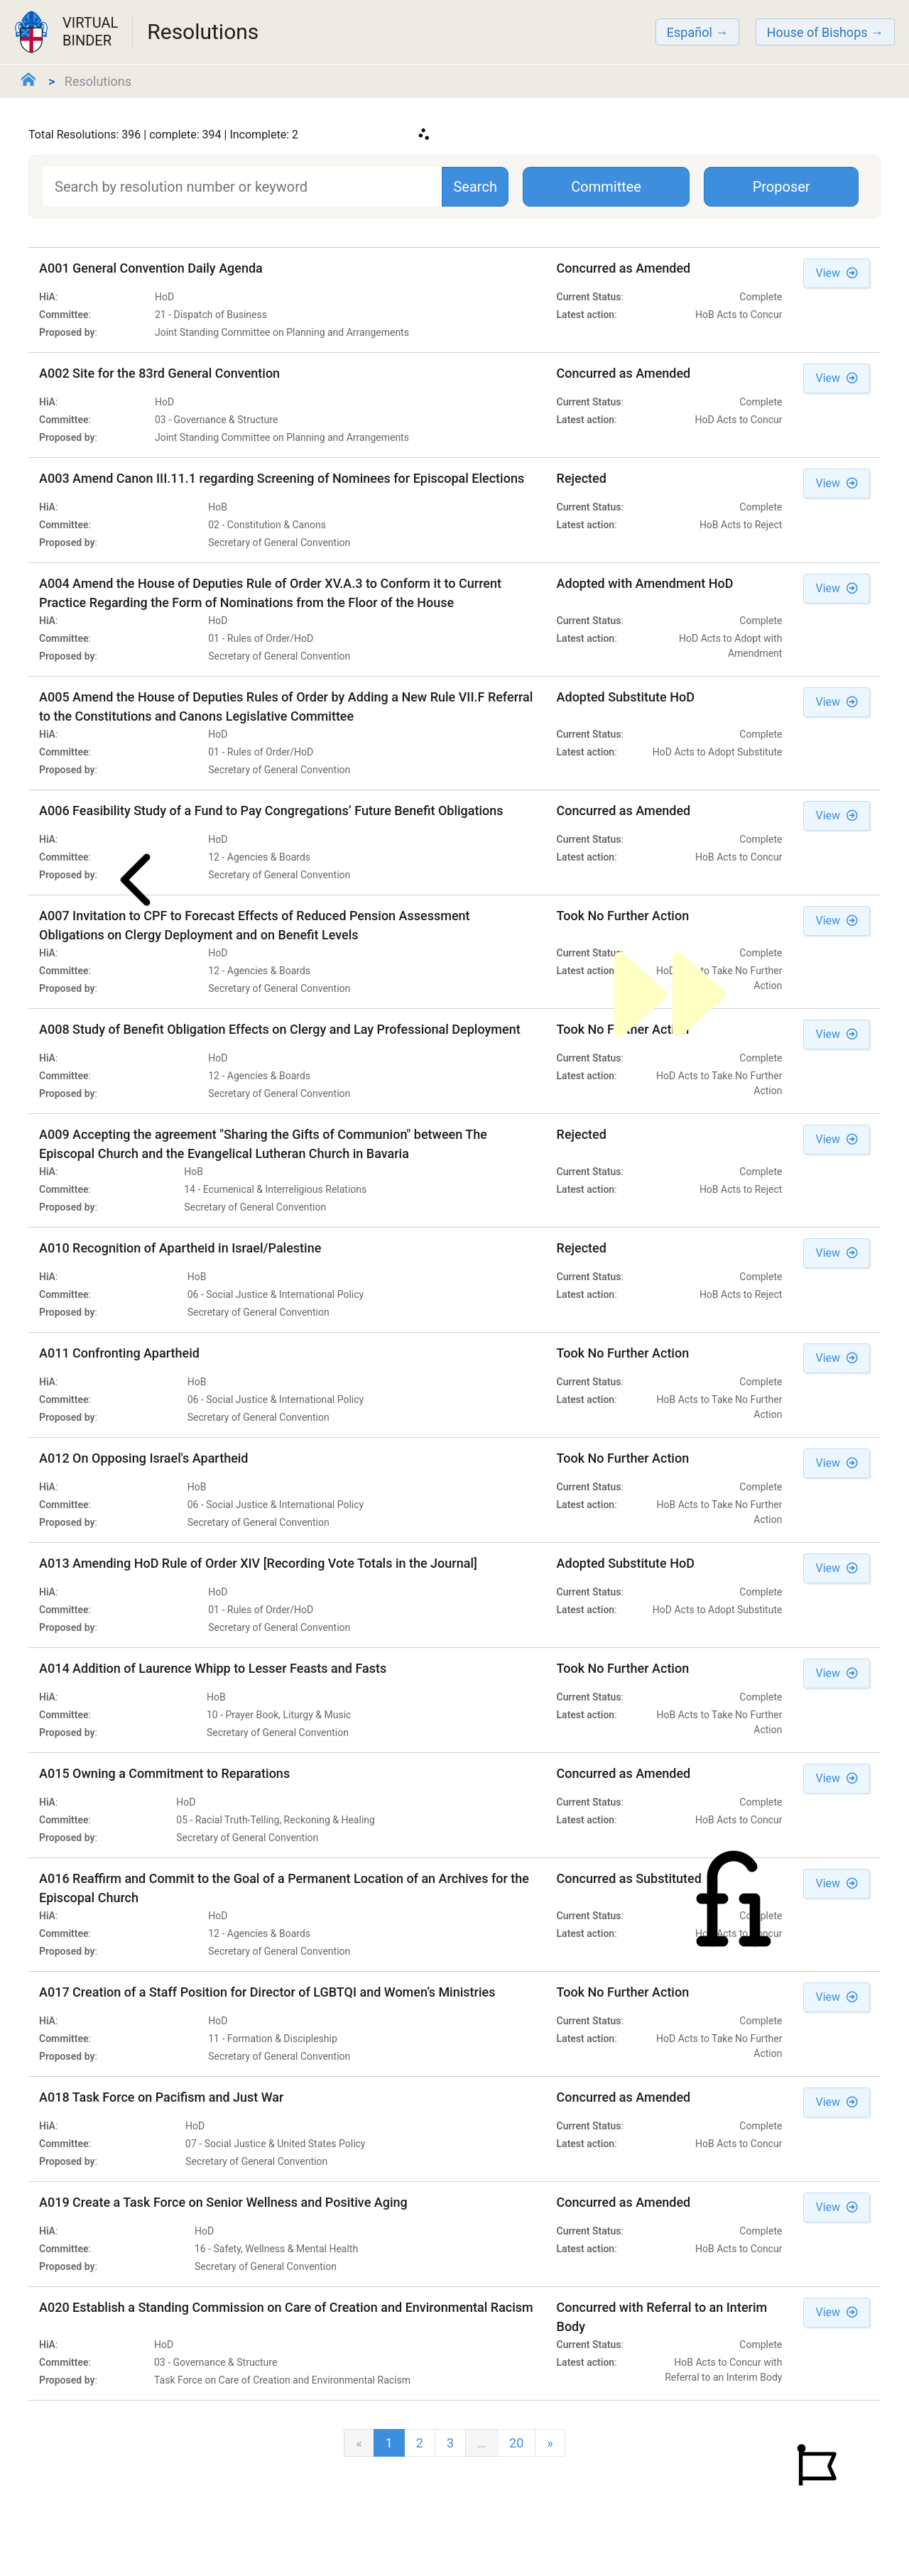  I want to click on font awesome brand logo, so click(817, 2465).